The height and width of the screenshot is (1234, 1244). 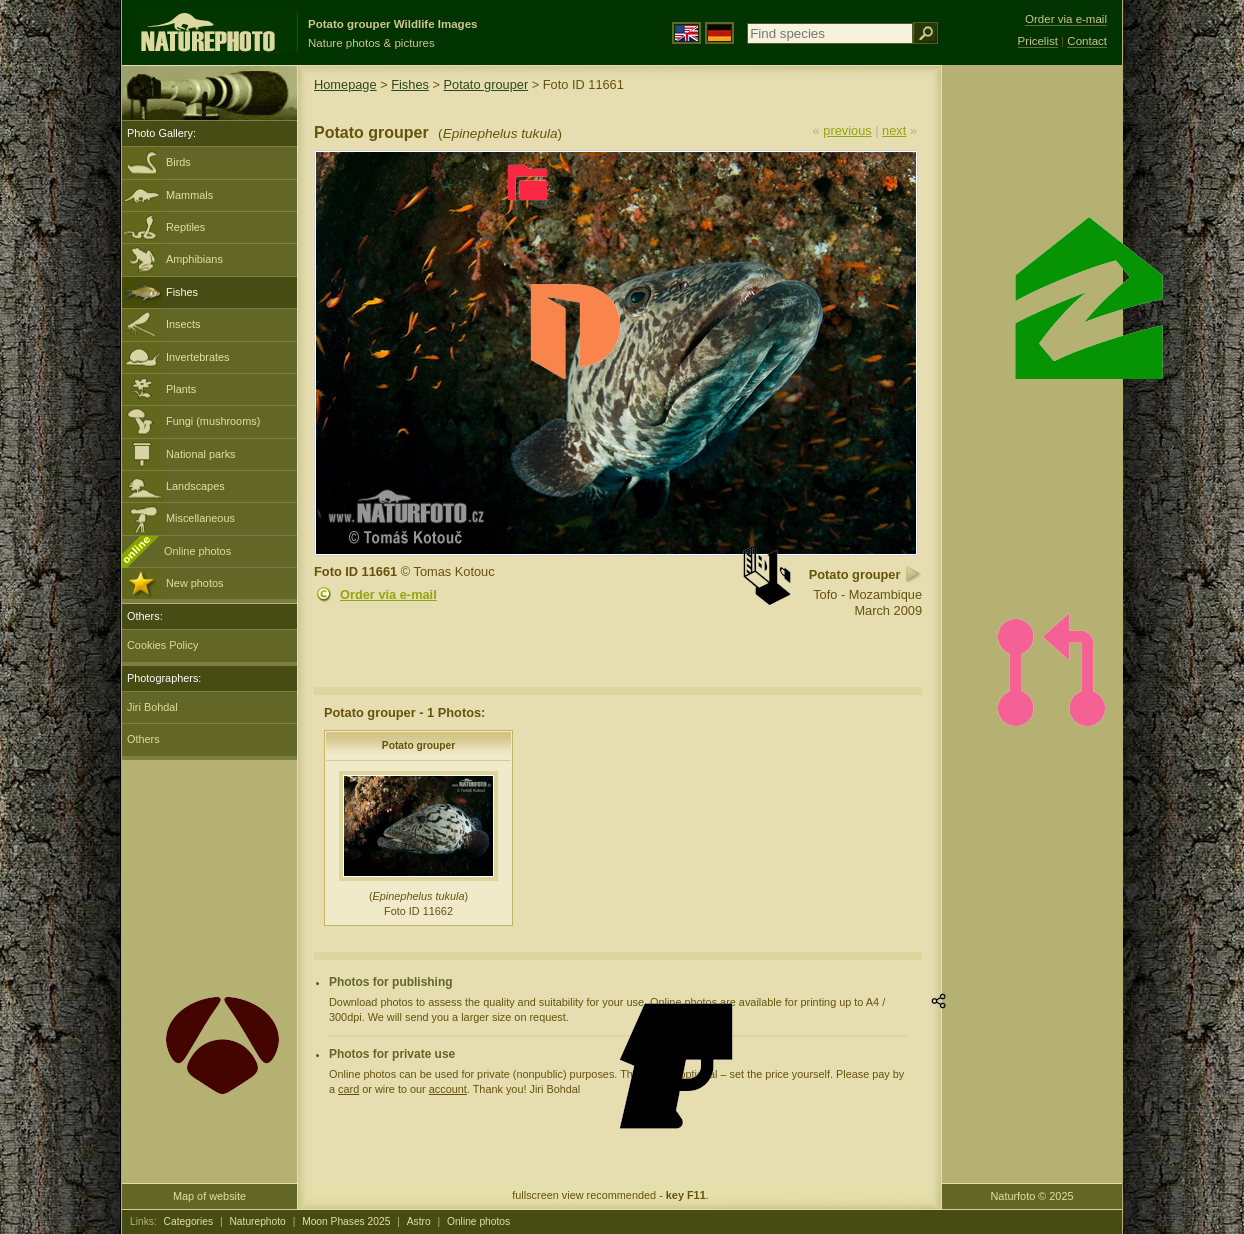 What do you see at coordinates (1051, 672) in the screenshot?
I see `view or manage git pull requests` at bounding box center [1051, 672].